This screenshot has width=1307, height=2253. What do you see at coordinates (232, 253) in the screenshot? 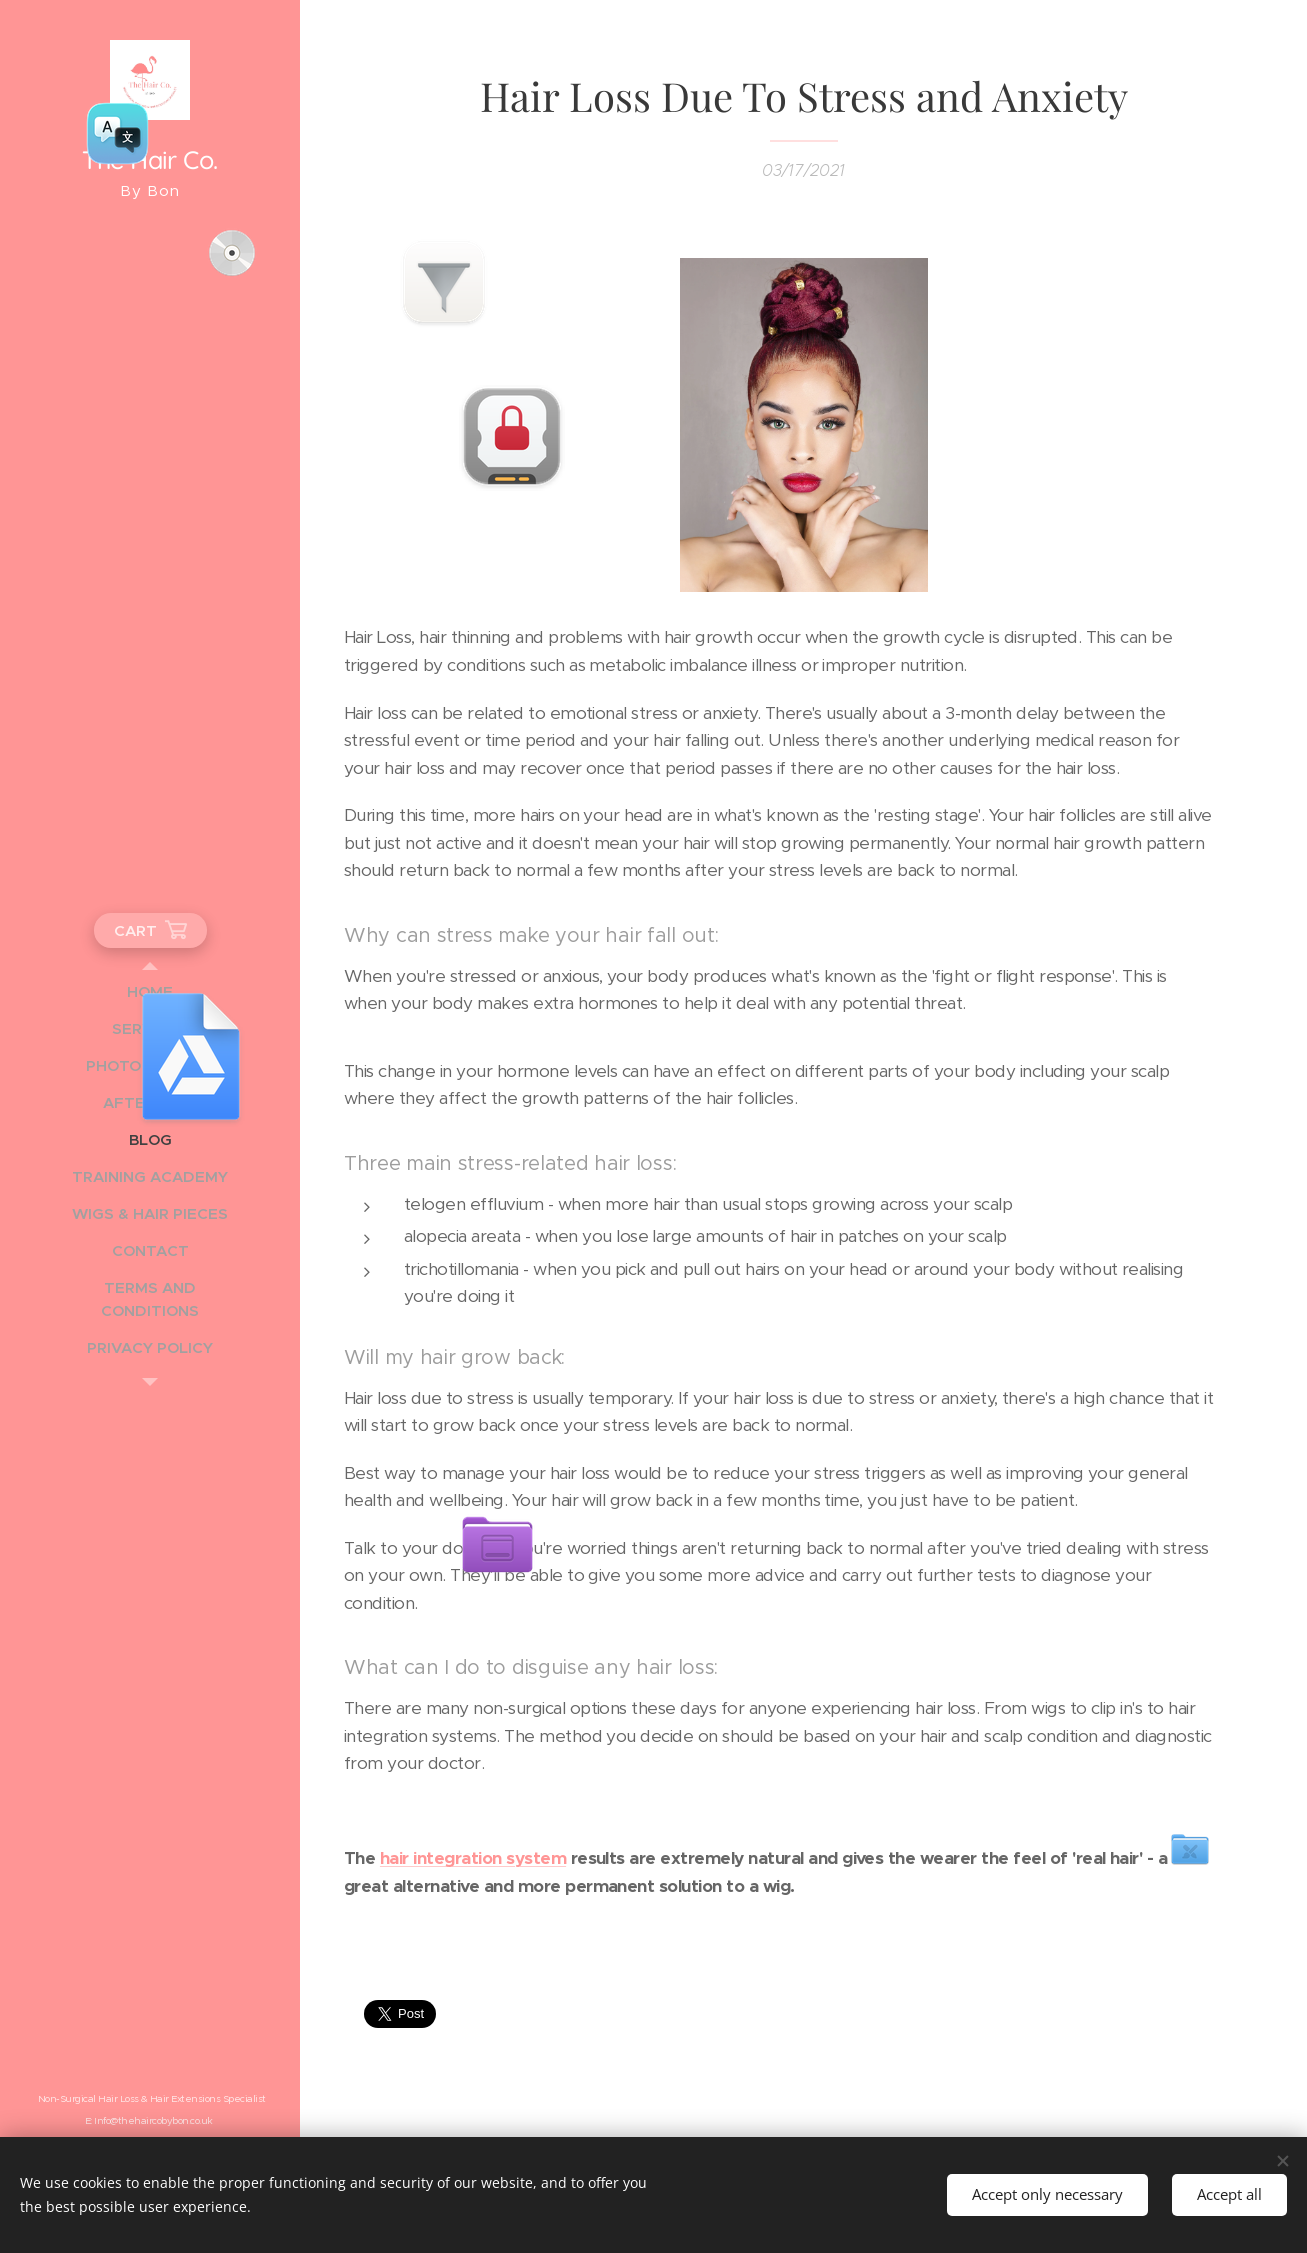
I see `indicates a DVD-RAM disc or optical media device` at bounding box center [232, 253].